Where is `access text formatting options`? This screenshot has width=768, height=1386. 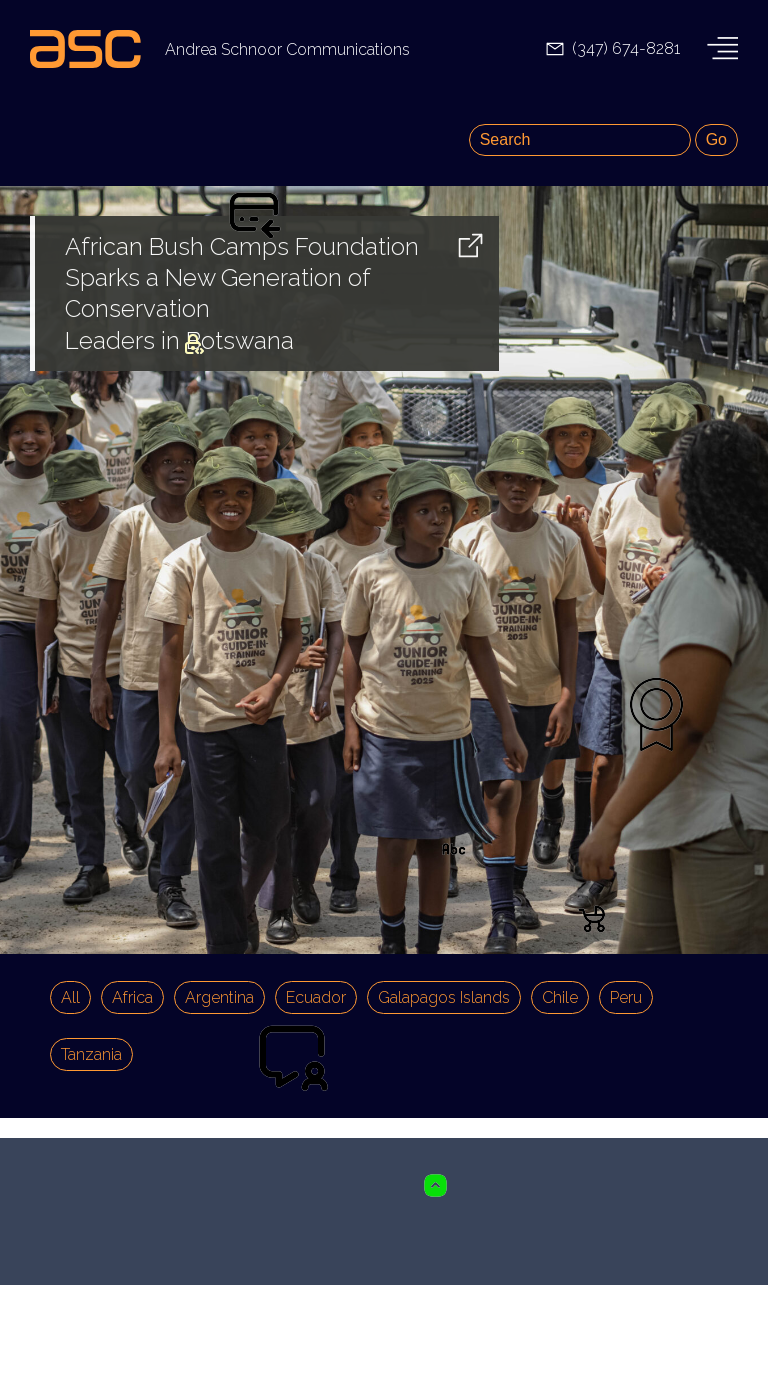
access text formatting options is located at coordinates (454, 849).